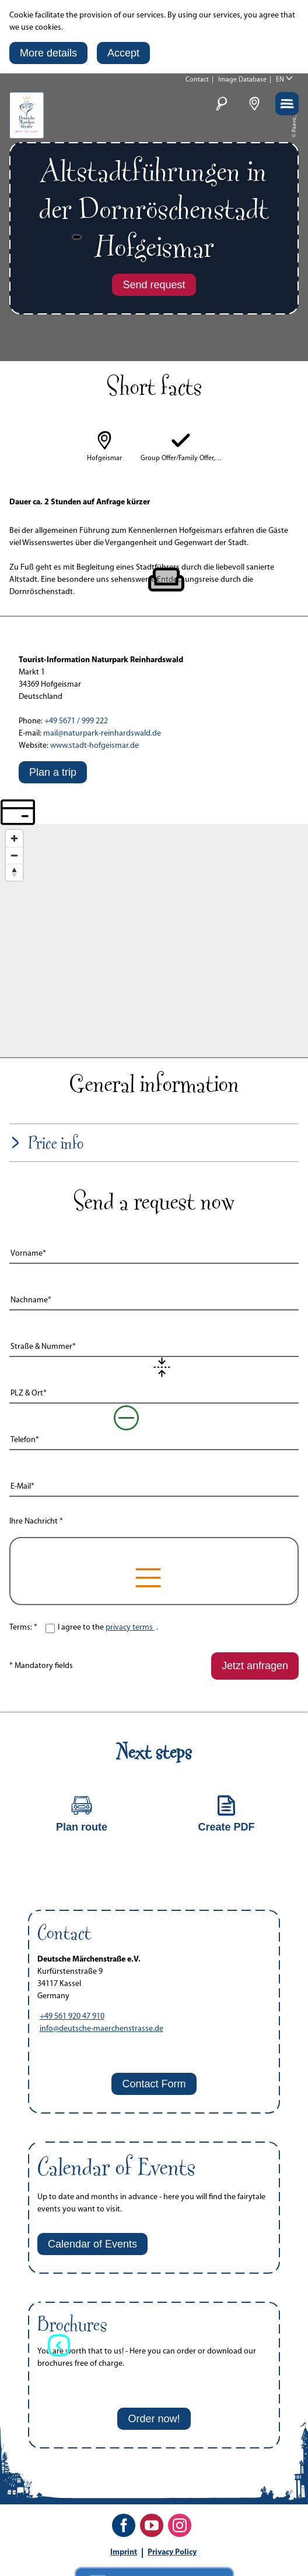 The height and width of the screenshot is (2576, 308). What do you see at coordinates (148, 1578) in the screenshot?
I see `open navigation menu` at bounding box center [148, 1578].